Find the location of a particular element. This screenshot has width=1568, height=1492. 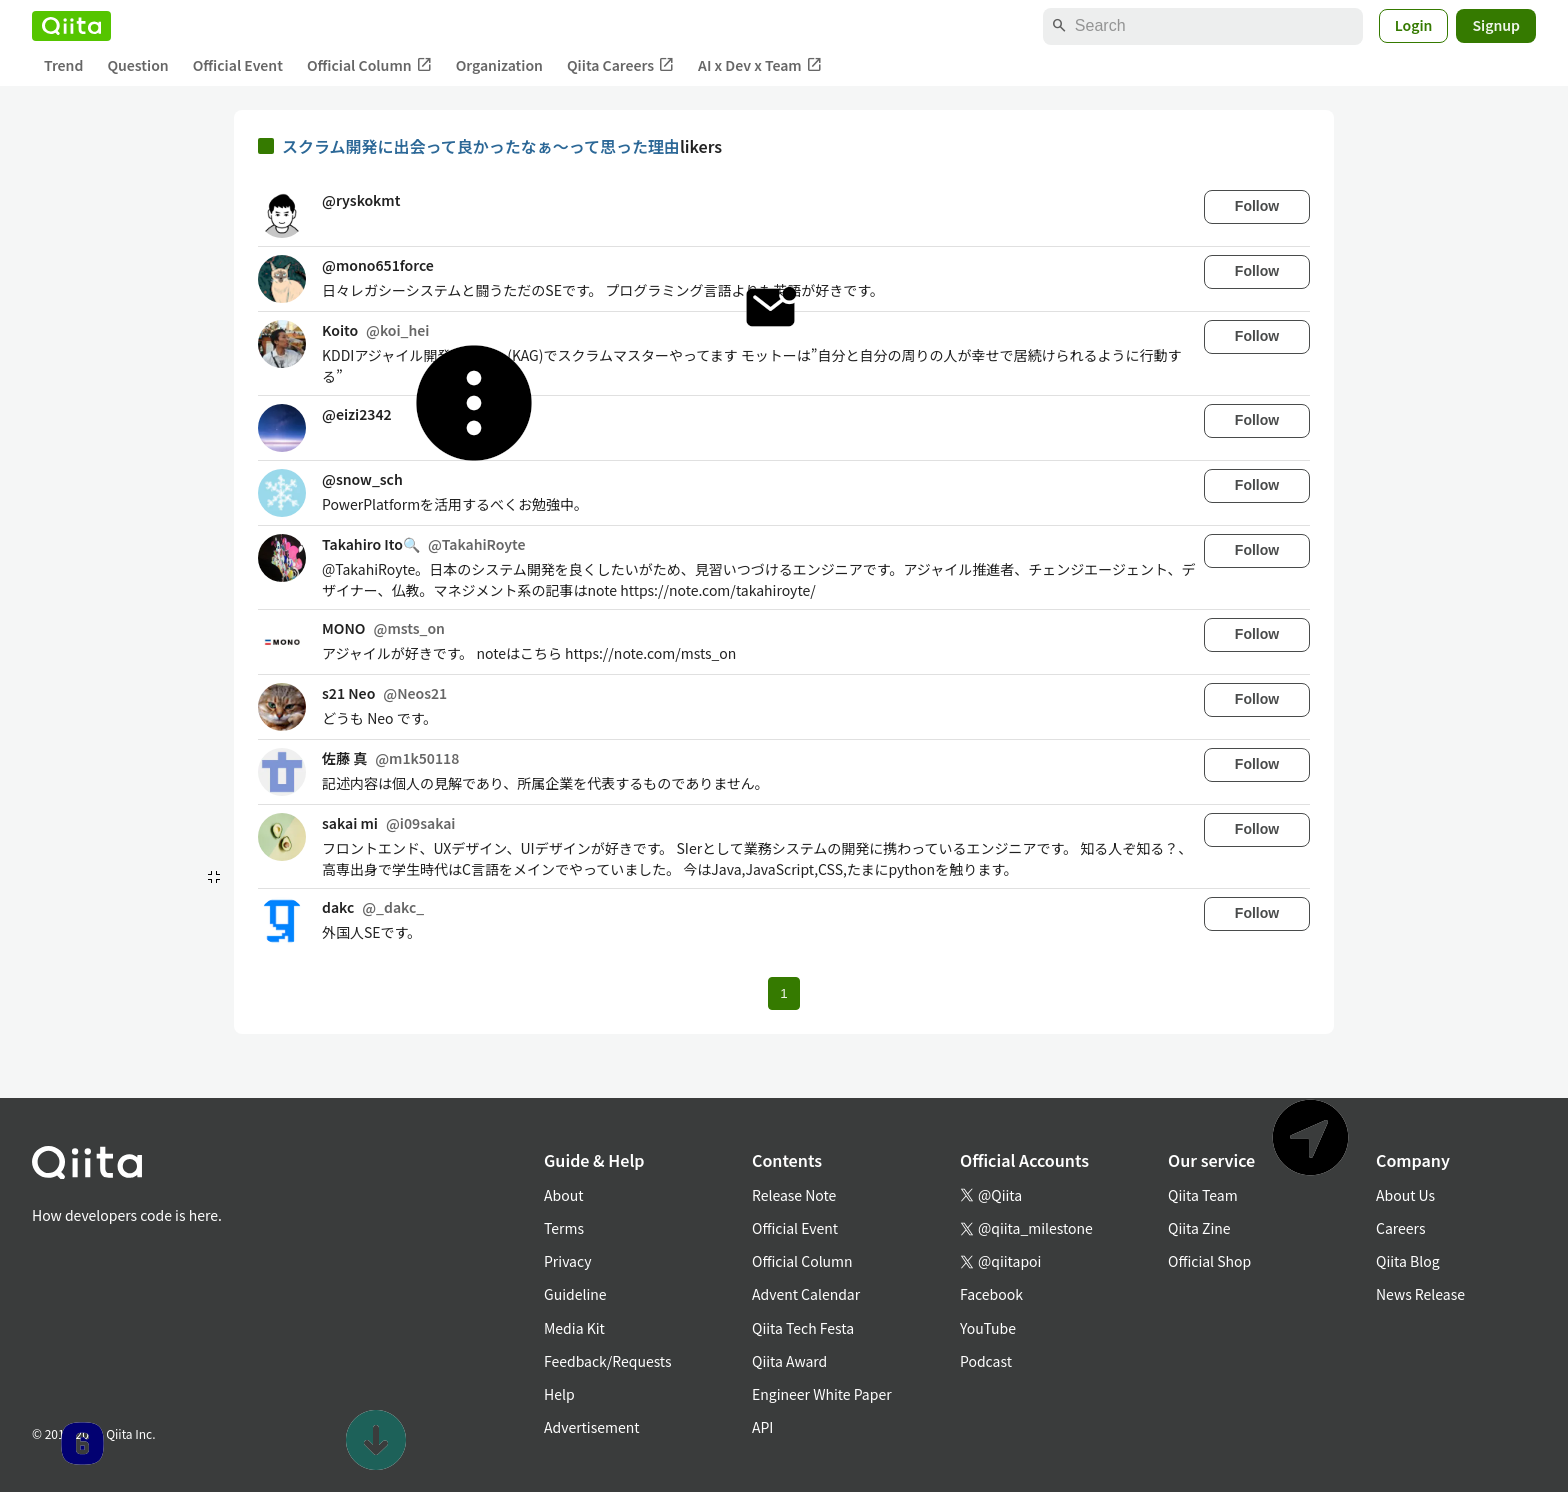

tap to navigate to current location is located at coordinates (1310, 1137).